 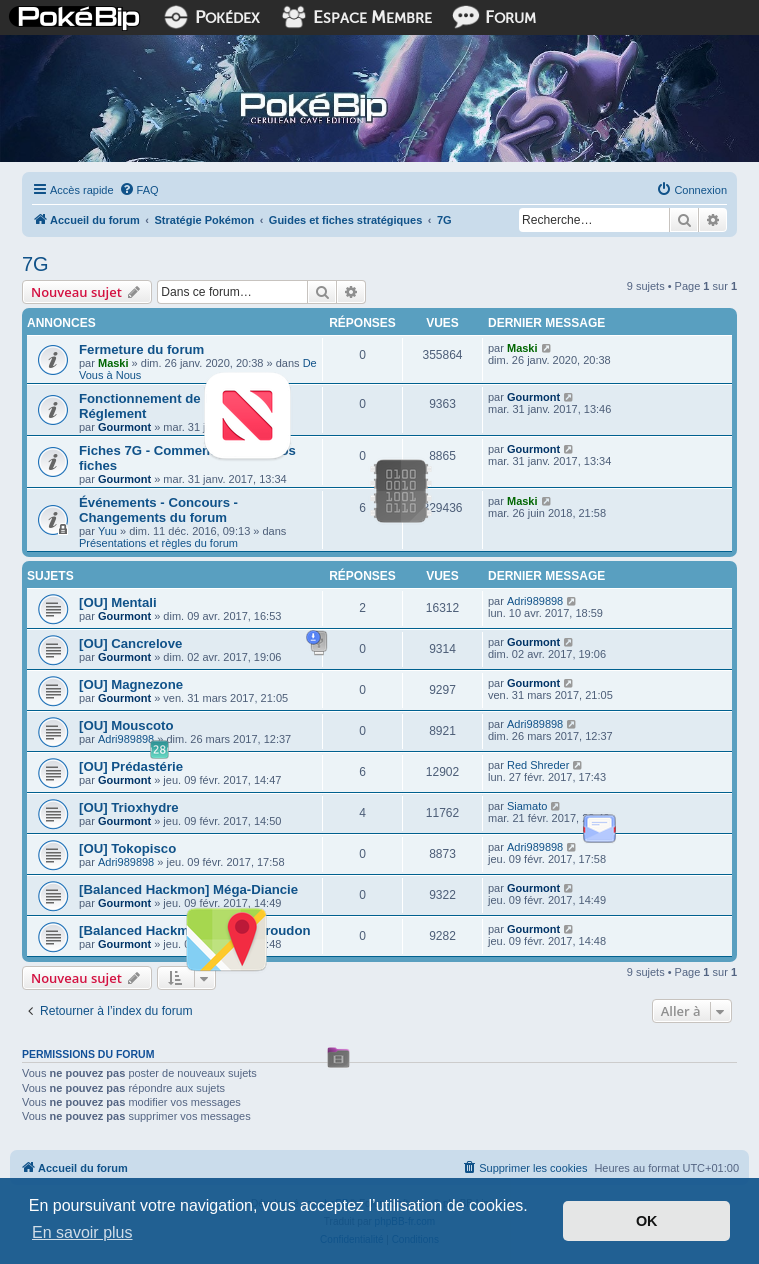 I want to click on open evolution email client, so click(x=599, y=828).